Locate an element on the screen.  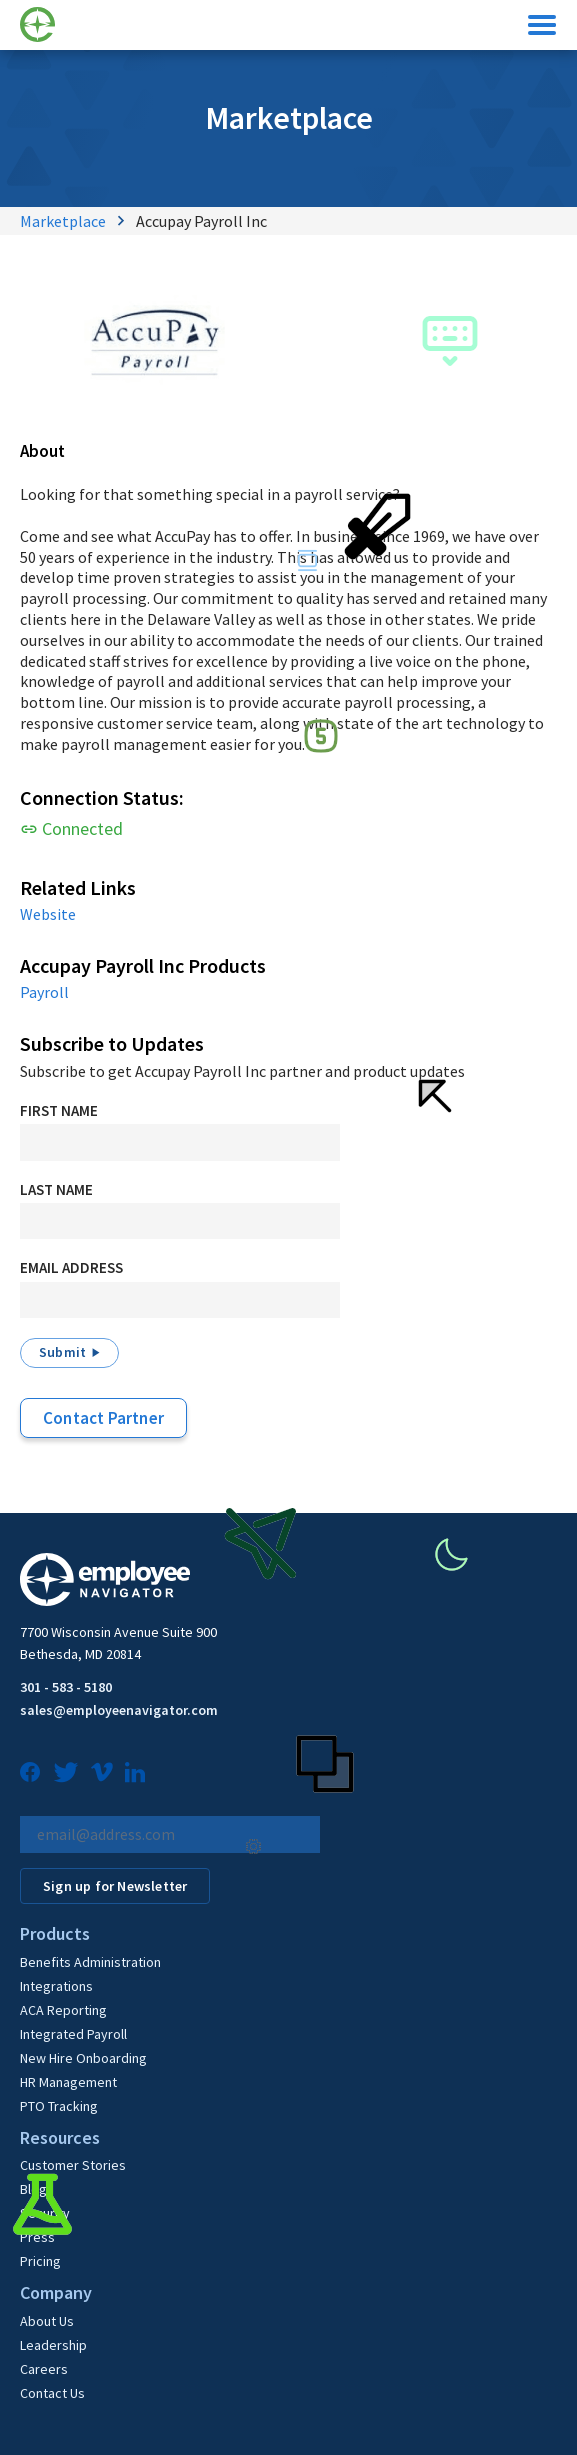
subtract or remove a layer from selection is located at coordinates (325, 1764).